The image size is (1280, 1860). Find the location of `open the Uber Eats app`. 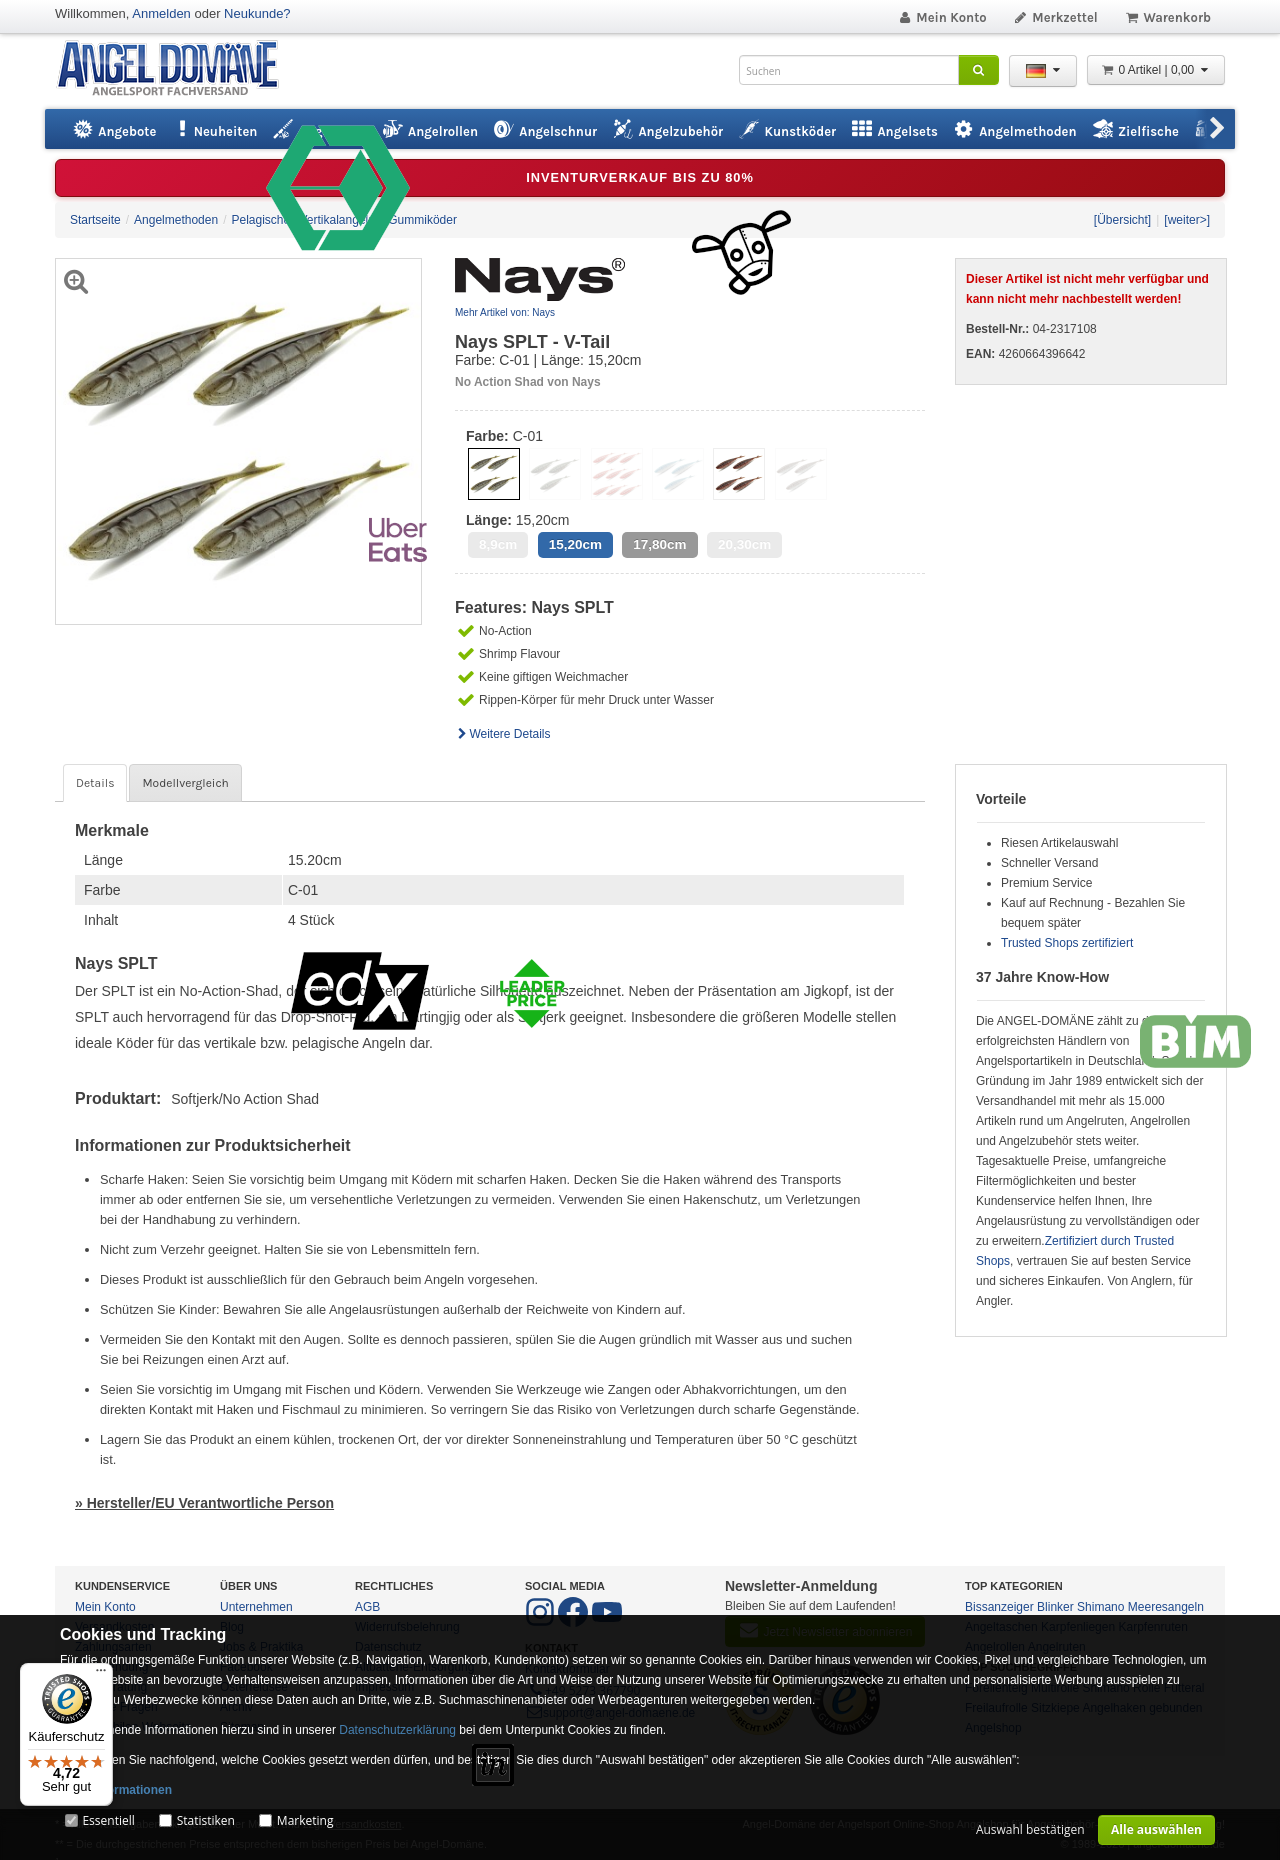

open the Uber Eats app is located at coordinates (398, 540).